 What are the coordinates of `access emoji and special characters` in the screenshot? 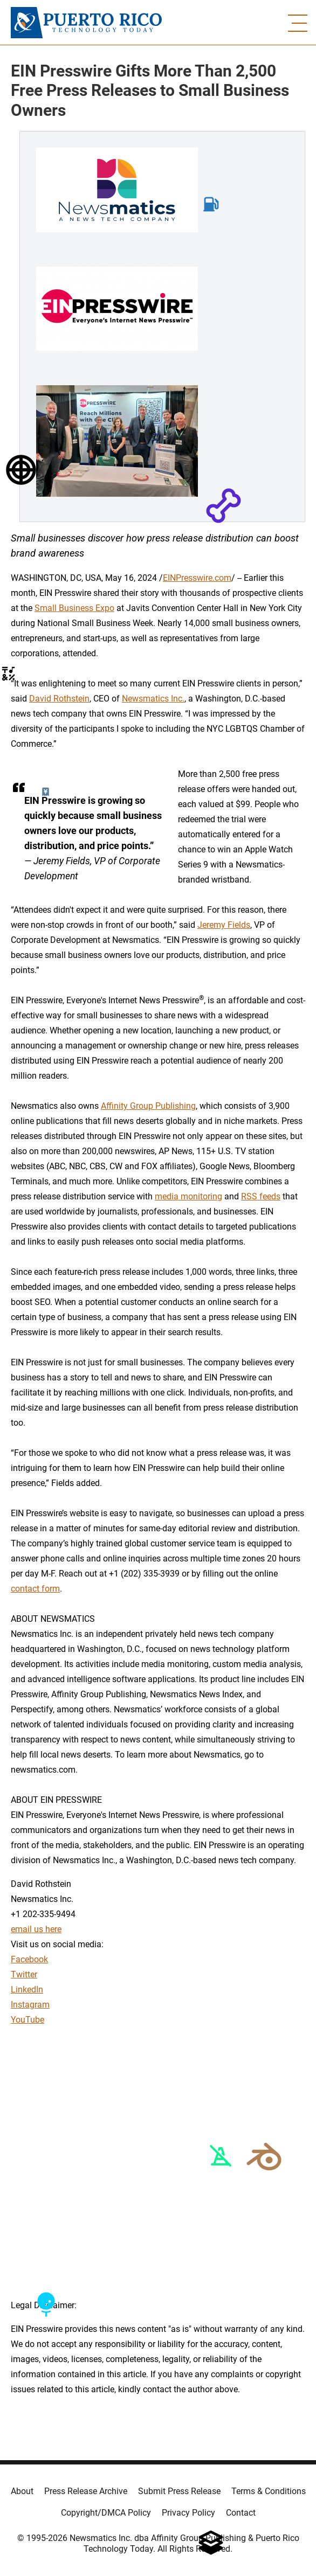 It's located at (8, 673).